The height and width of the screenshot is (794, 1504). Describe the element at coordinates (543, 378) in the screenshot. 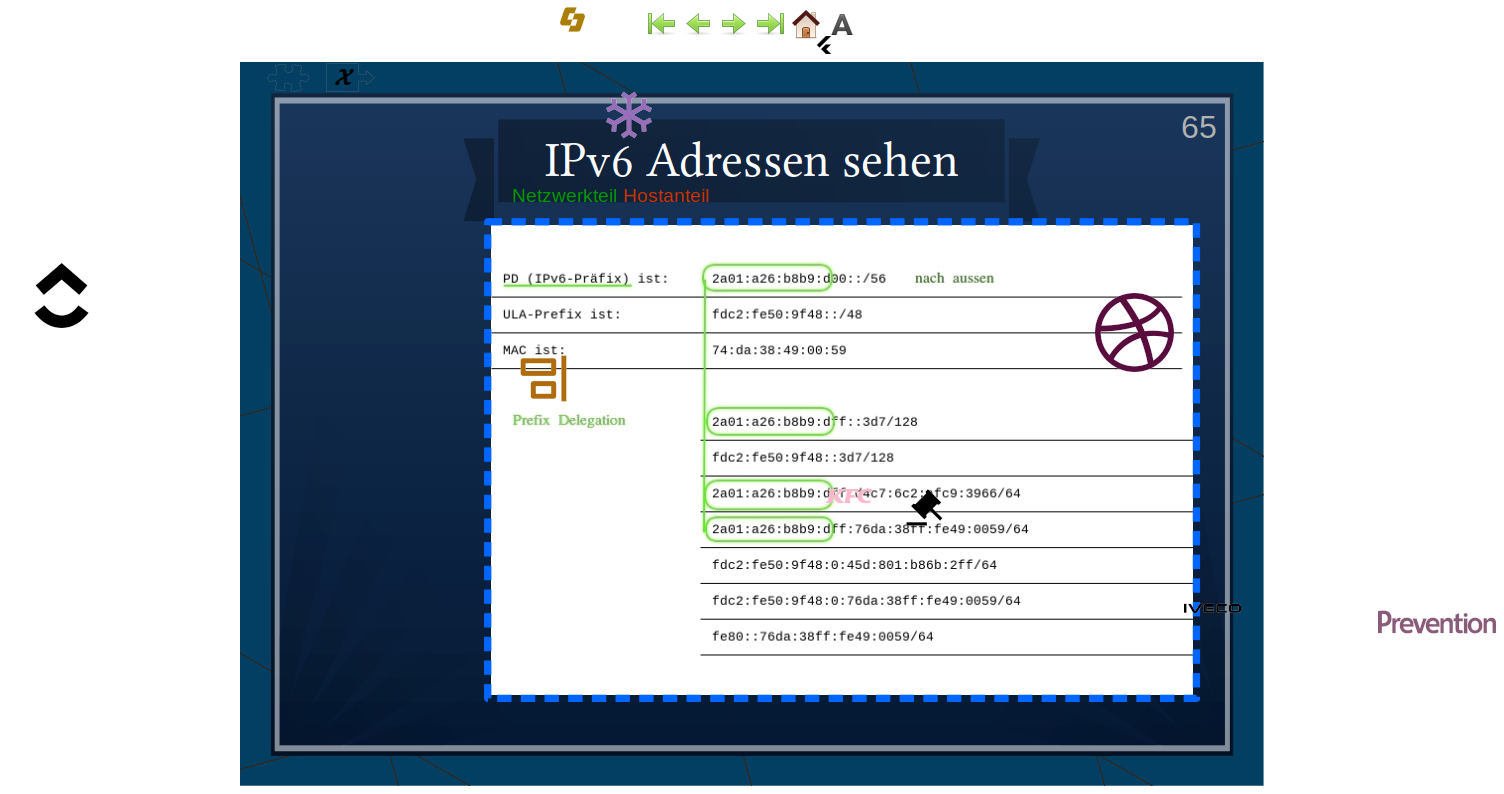

I see `align selected items to the right edge` at that location.